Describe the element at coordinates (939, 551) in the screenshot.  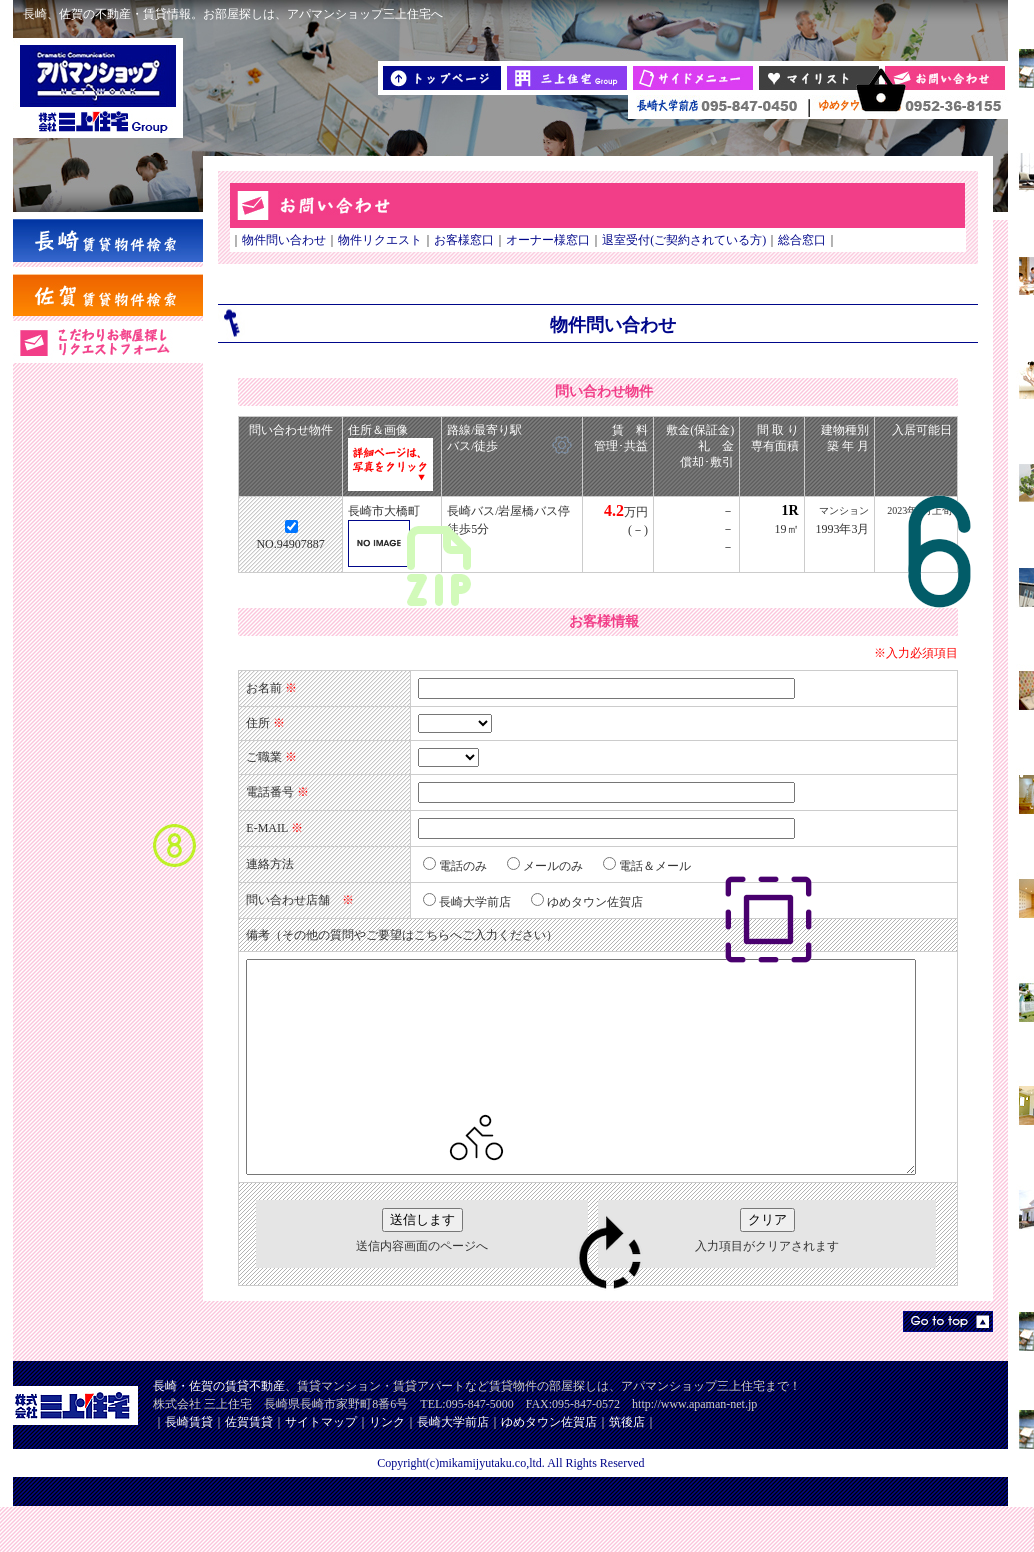
I see `indicates step 6 in a multi-step process` at that location.